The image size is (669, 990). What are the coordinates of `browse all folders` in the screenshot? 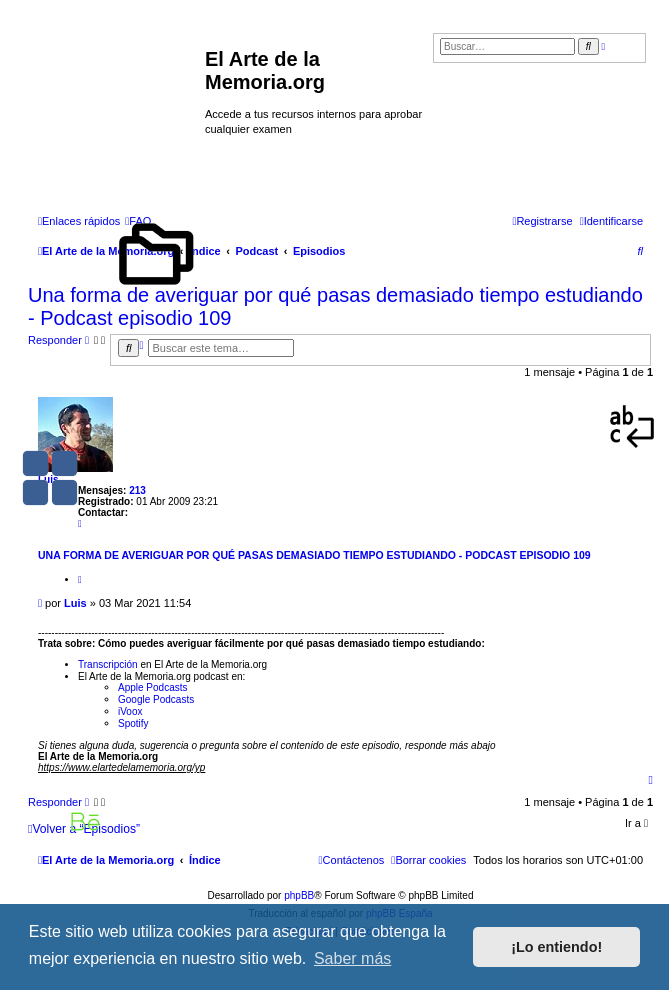 It's located at (155, 254).